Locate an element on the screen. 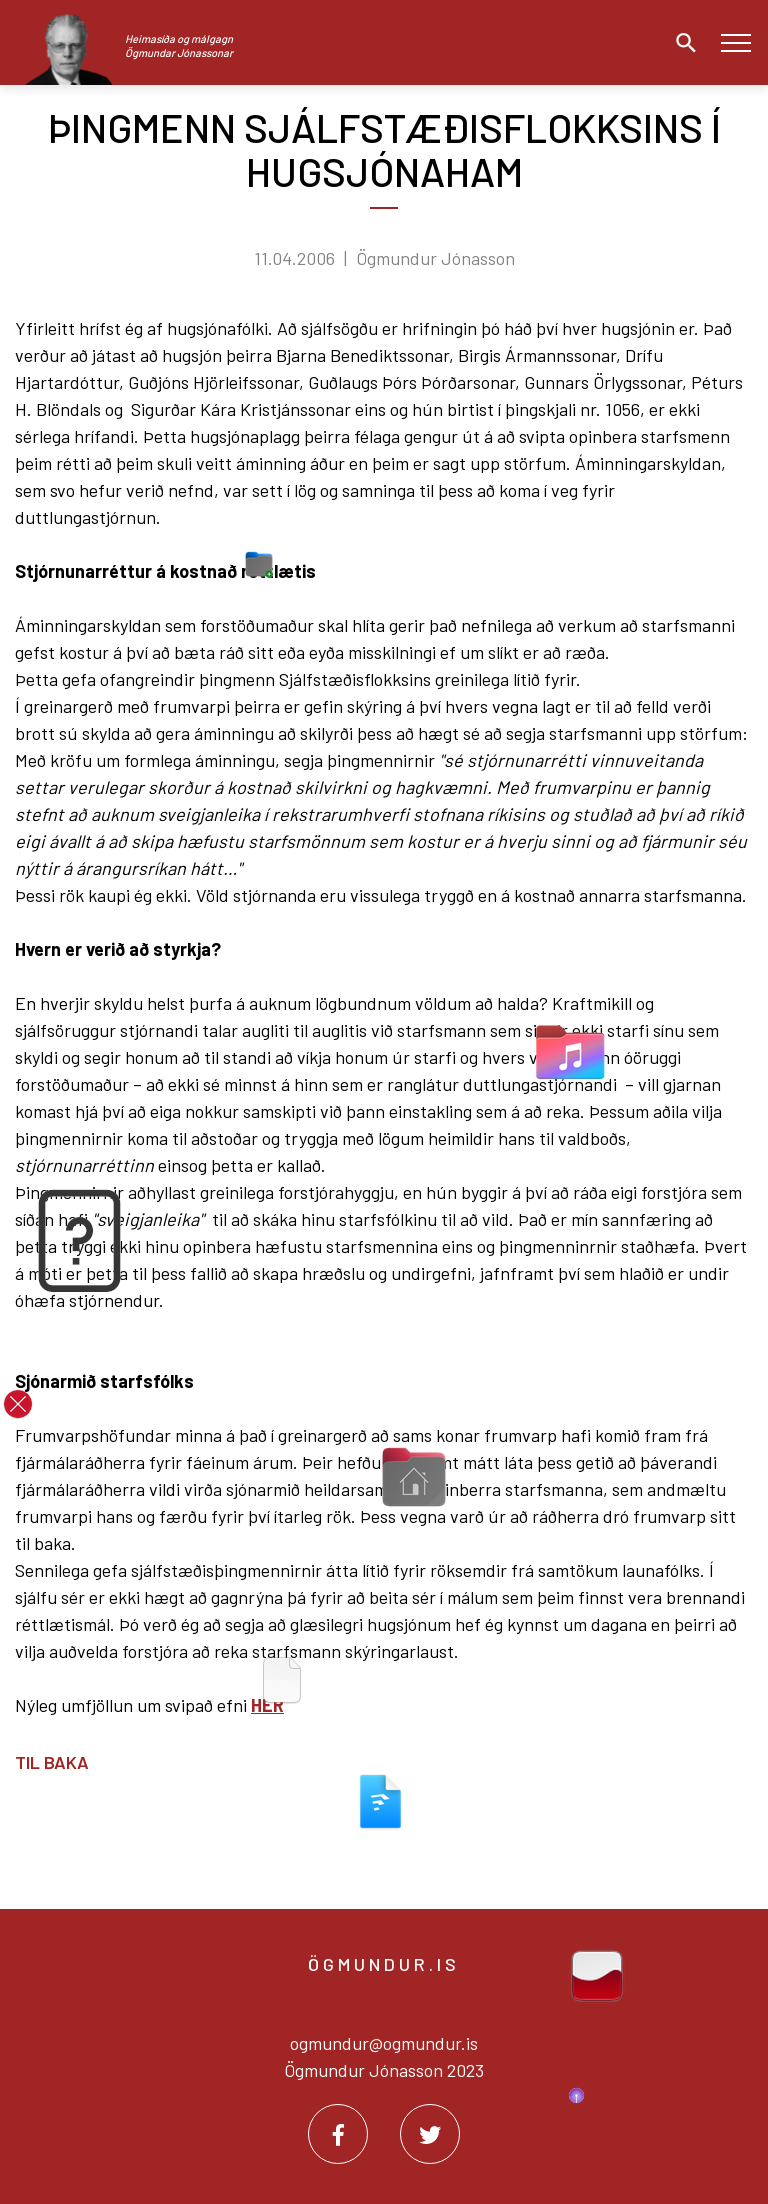  access your home folder is located at coordinates (414, 1477).